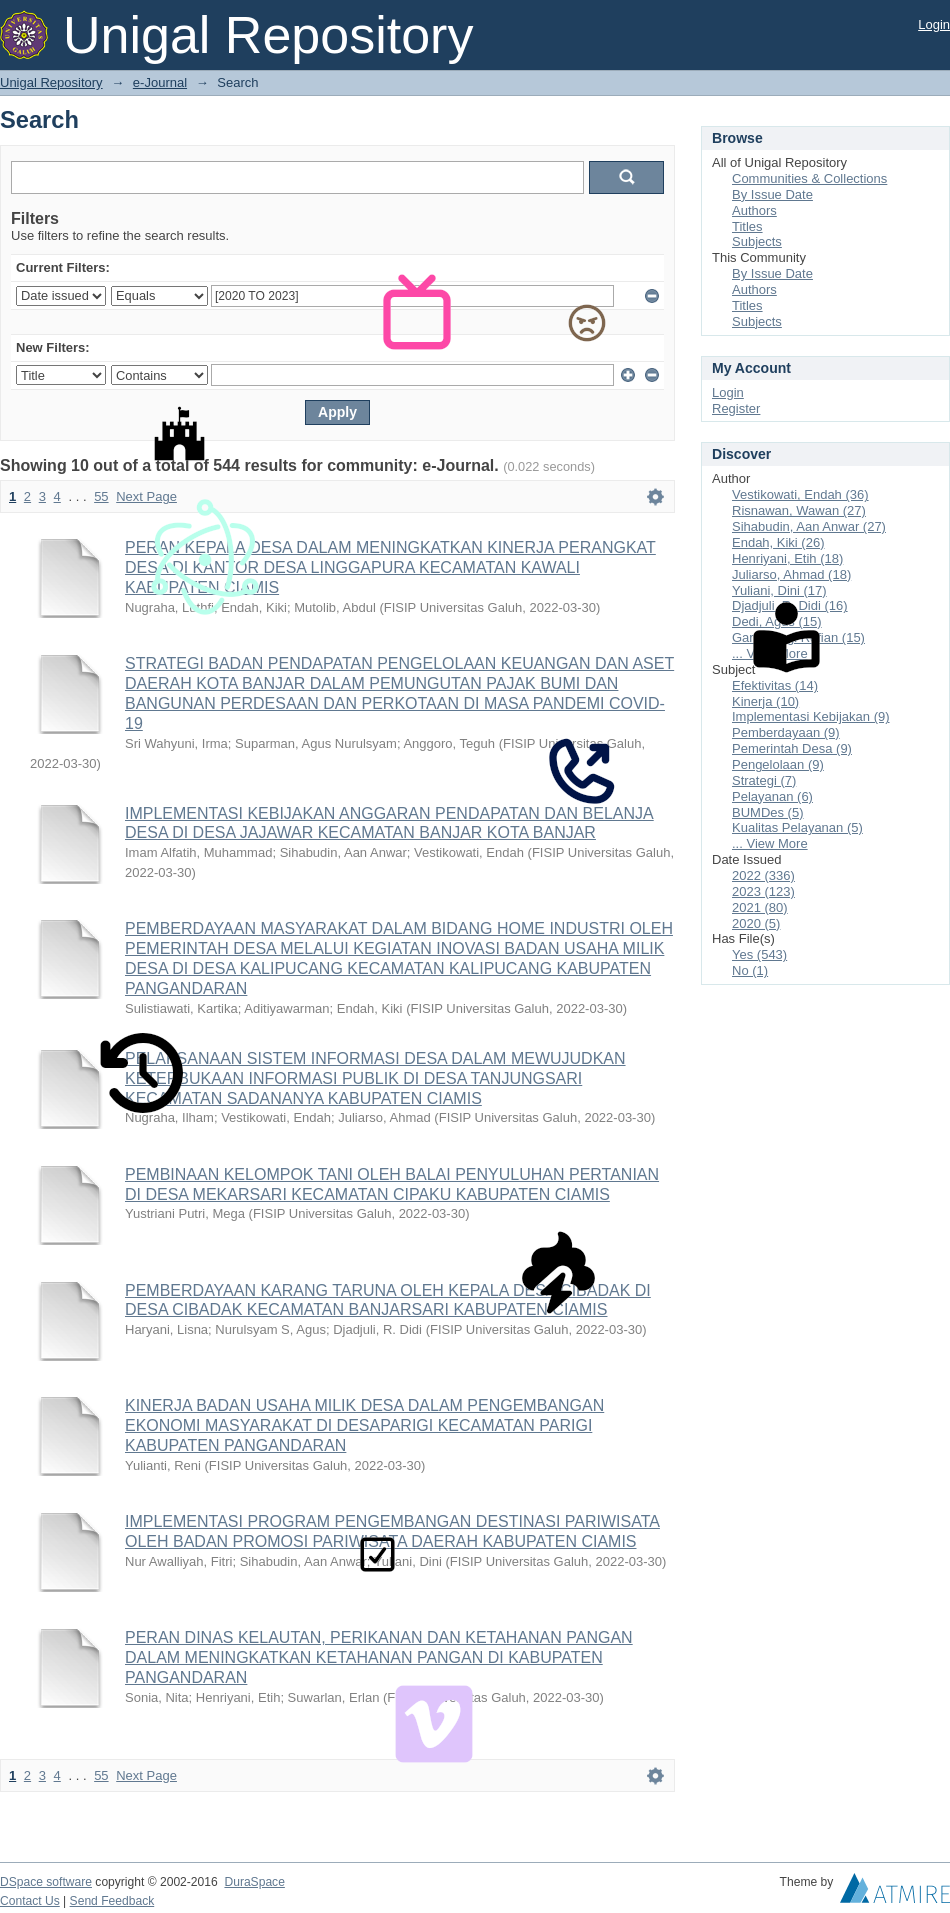 The width and height of the screenshot is (950, 1913). What do you see at coordinates (558, 1272) in the screenshot?
I see `indicates a system error or crash` at bounding box center [558, 1272].